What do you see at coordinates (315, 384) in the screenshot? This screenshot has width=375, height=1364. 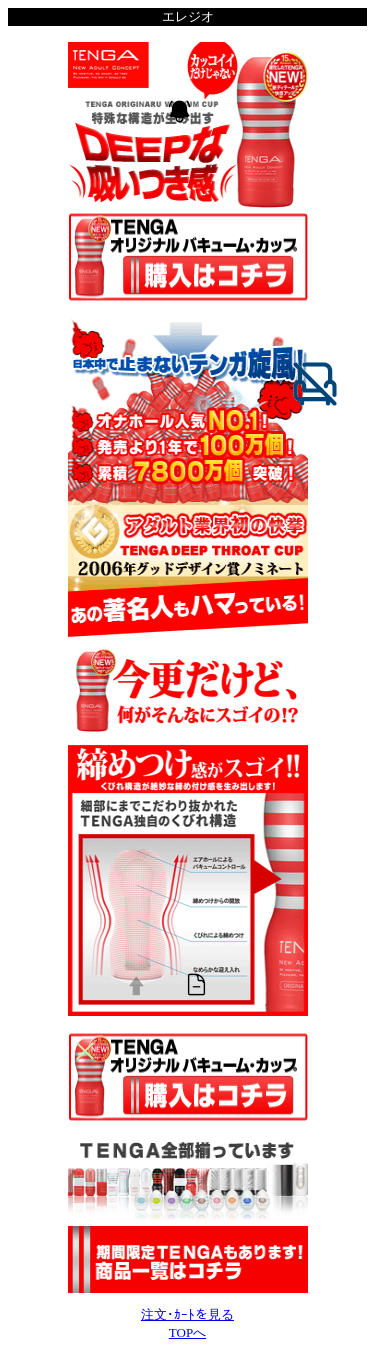 I see `seating unavailable` at bounding box center [315, 384].